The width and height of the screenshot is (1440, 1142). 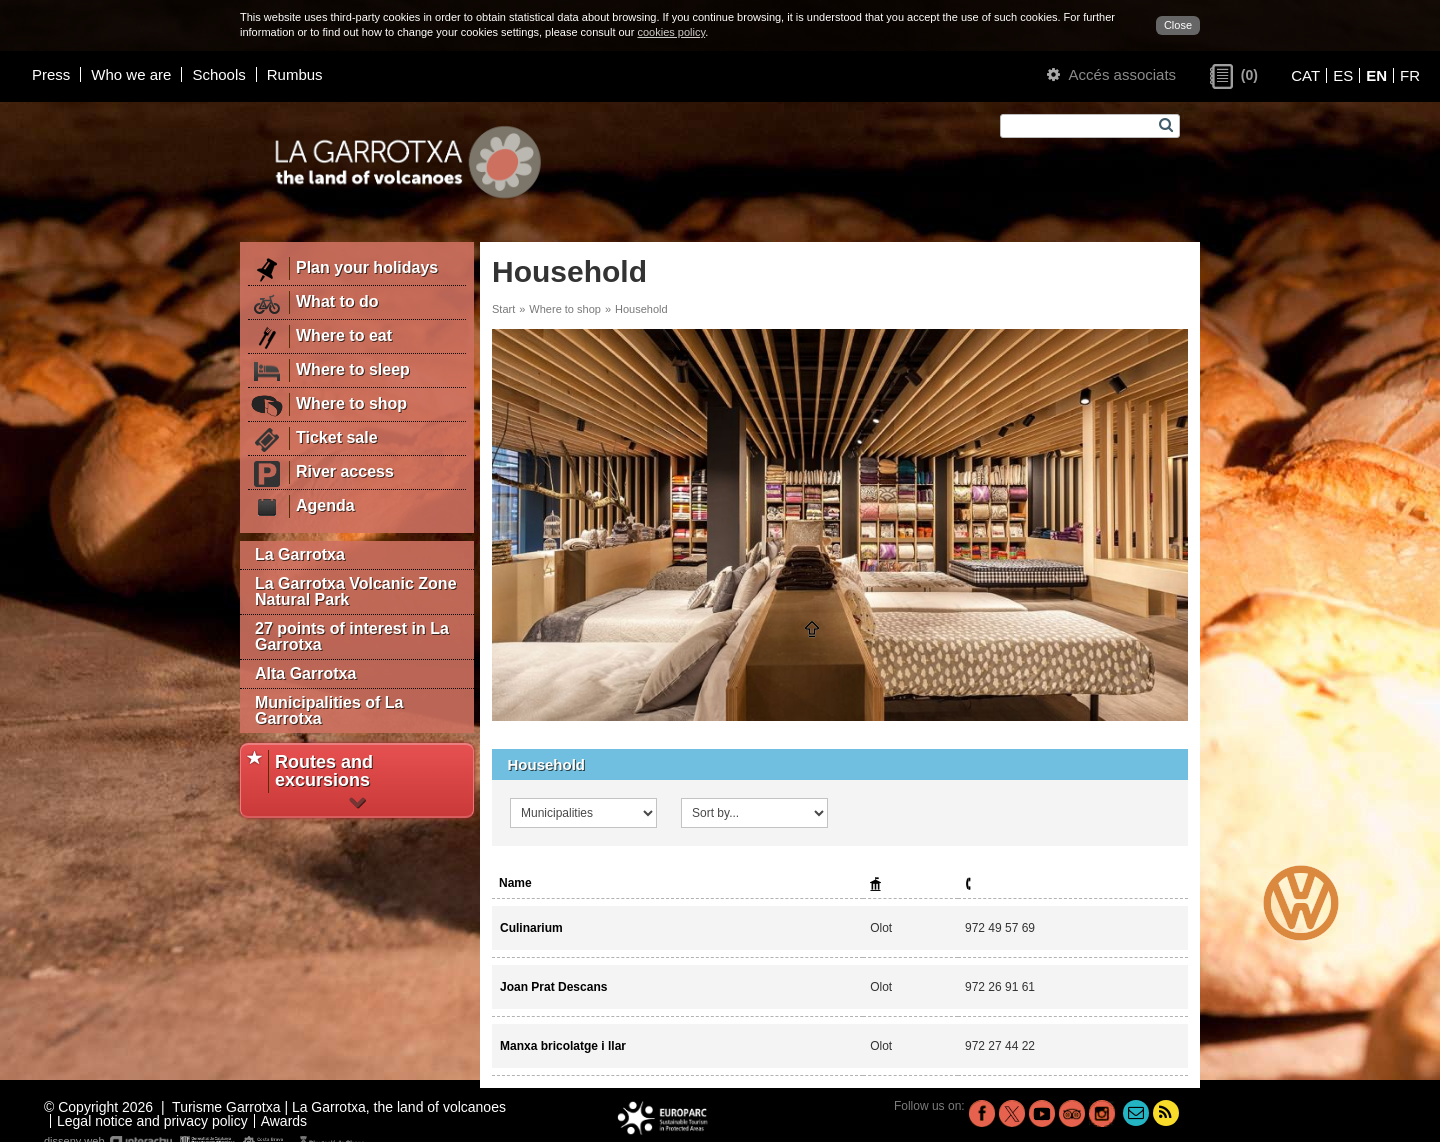 What do you see at coordinates (1301, 903) in the screenshot?
I see `volkswagen brand or vehicle identification` at bounding box center [1301, 903].